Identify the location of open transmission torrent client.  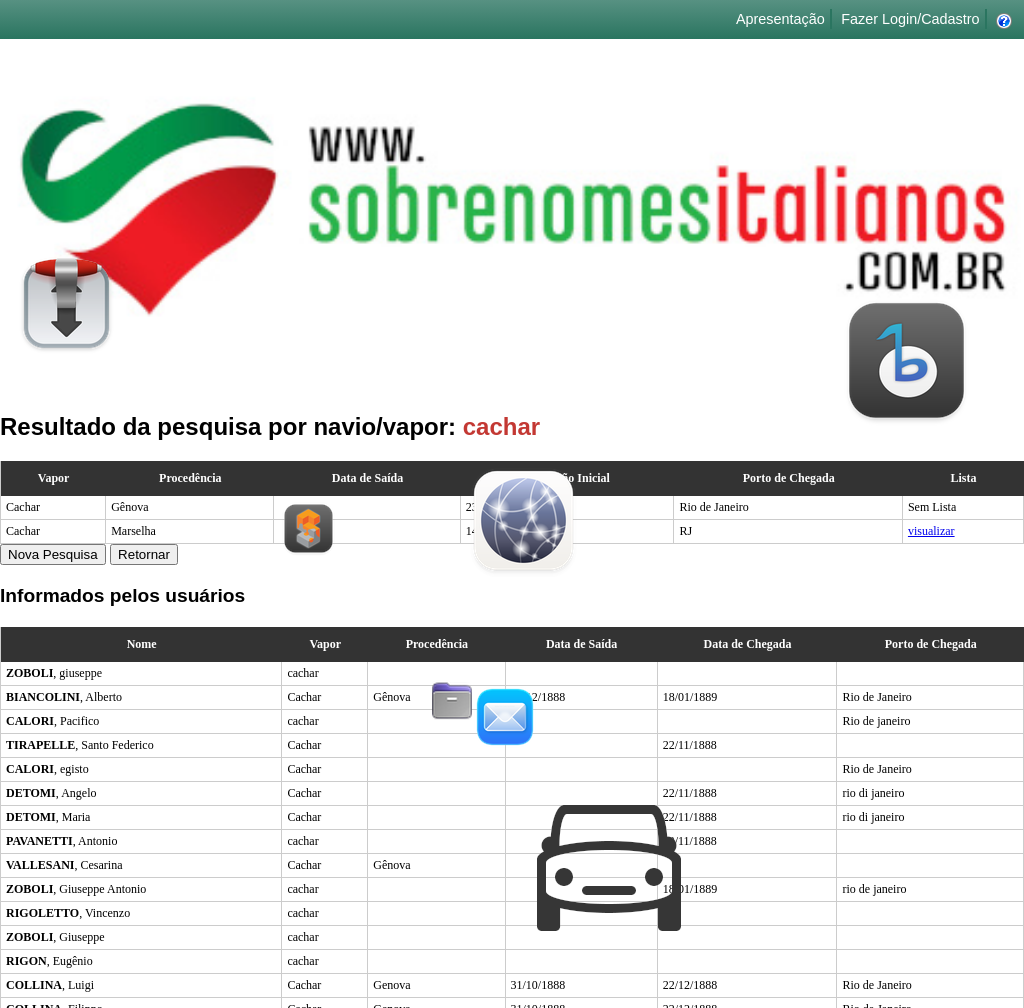
(66, 305).